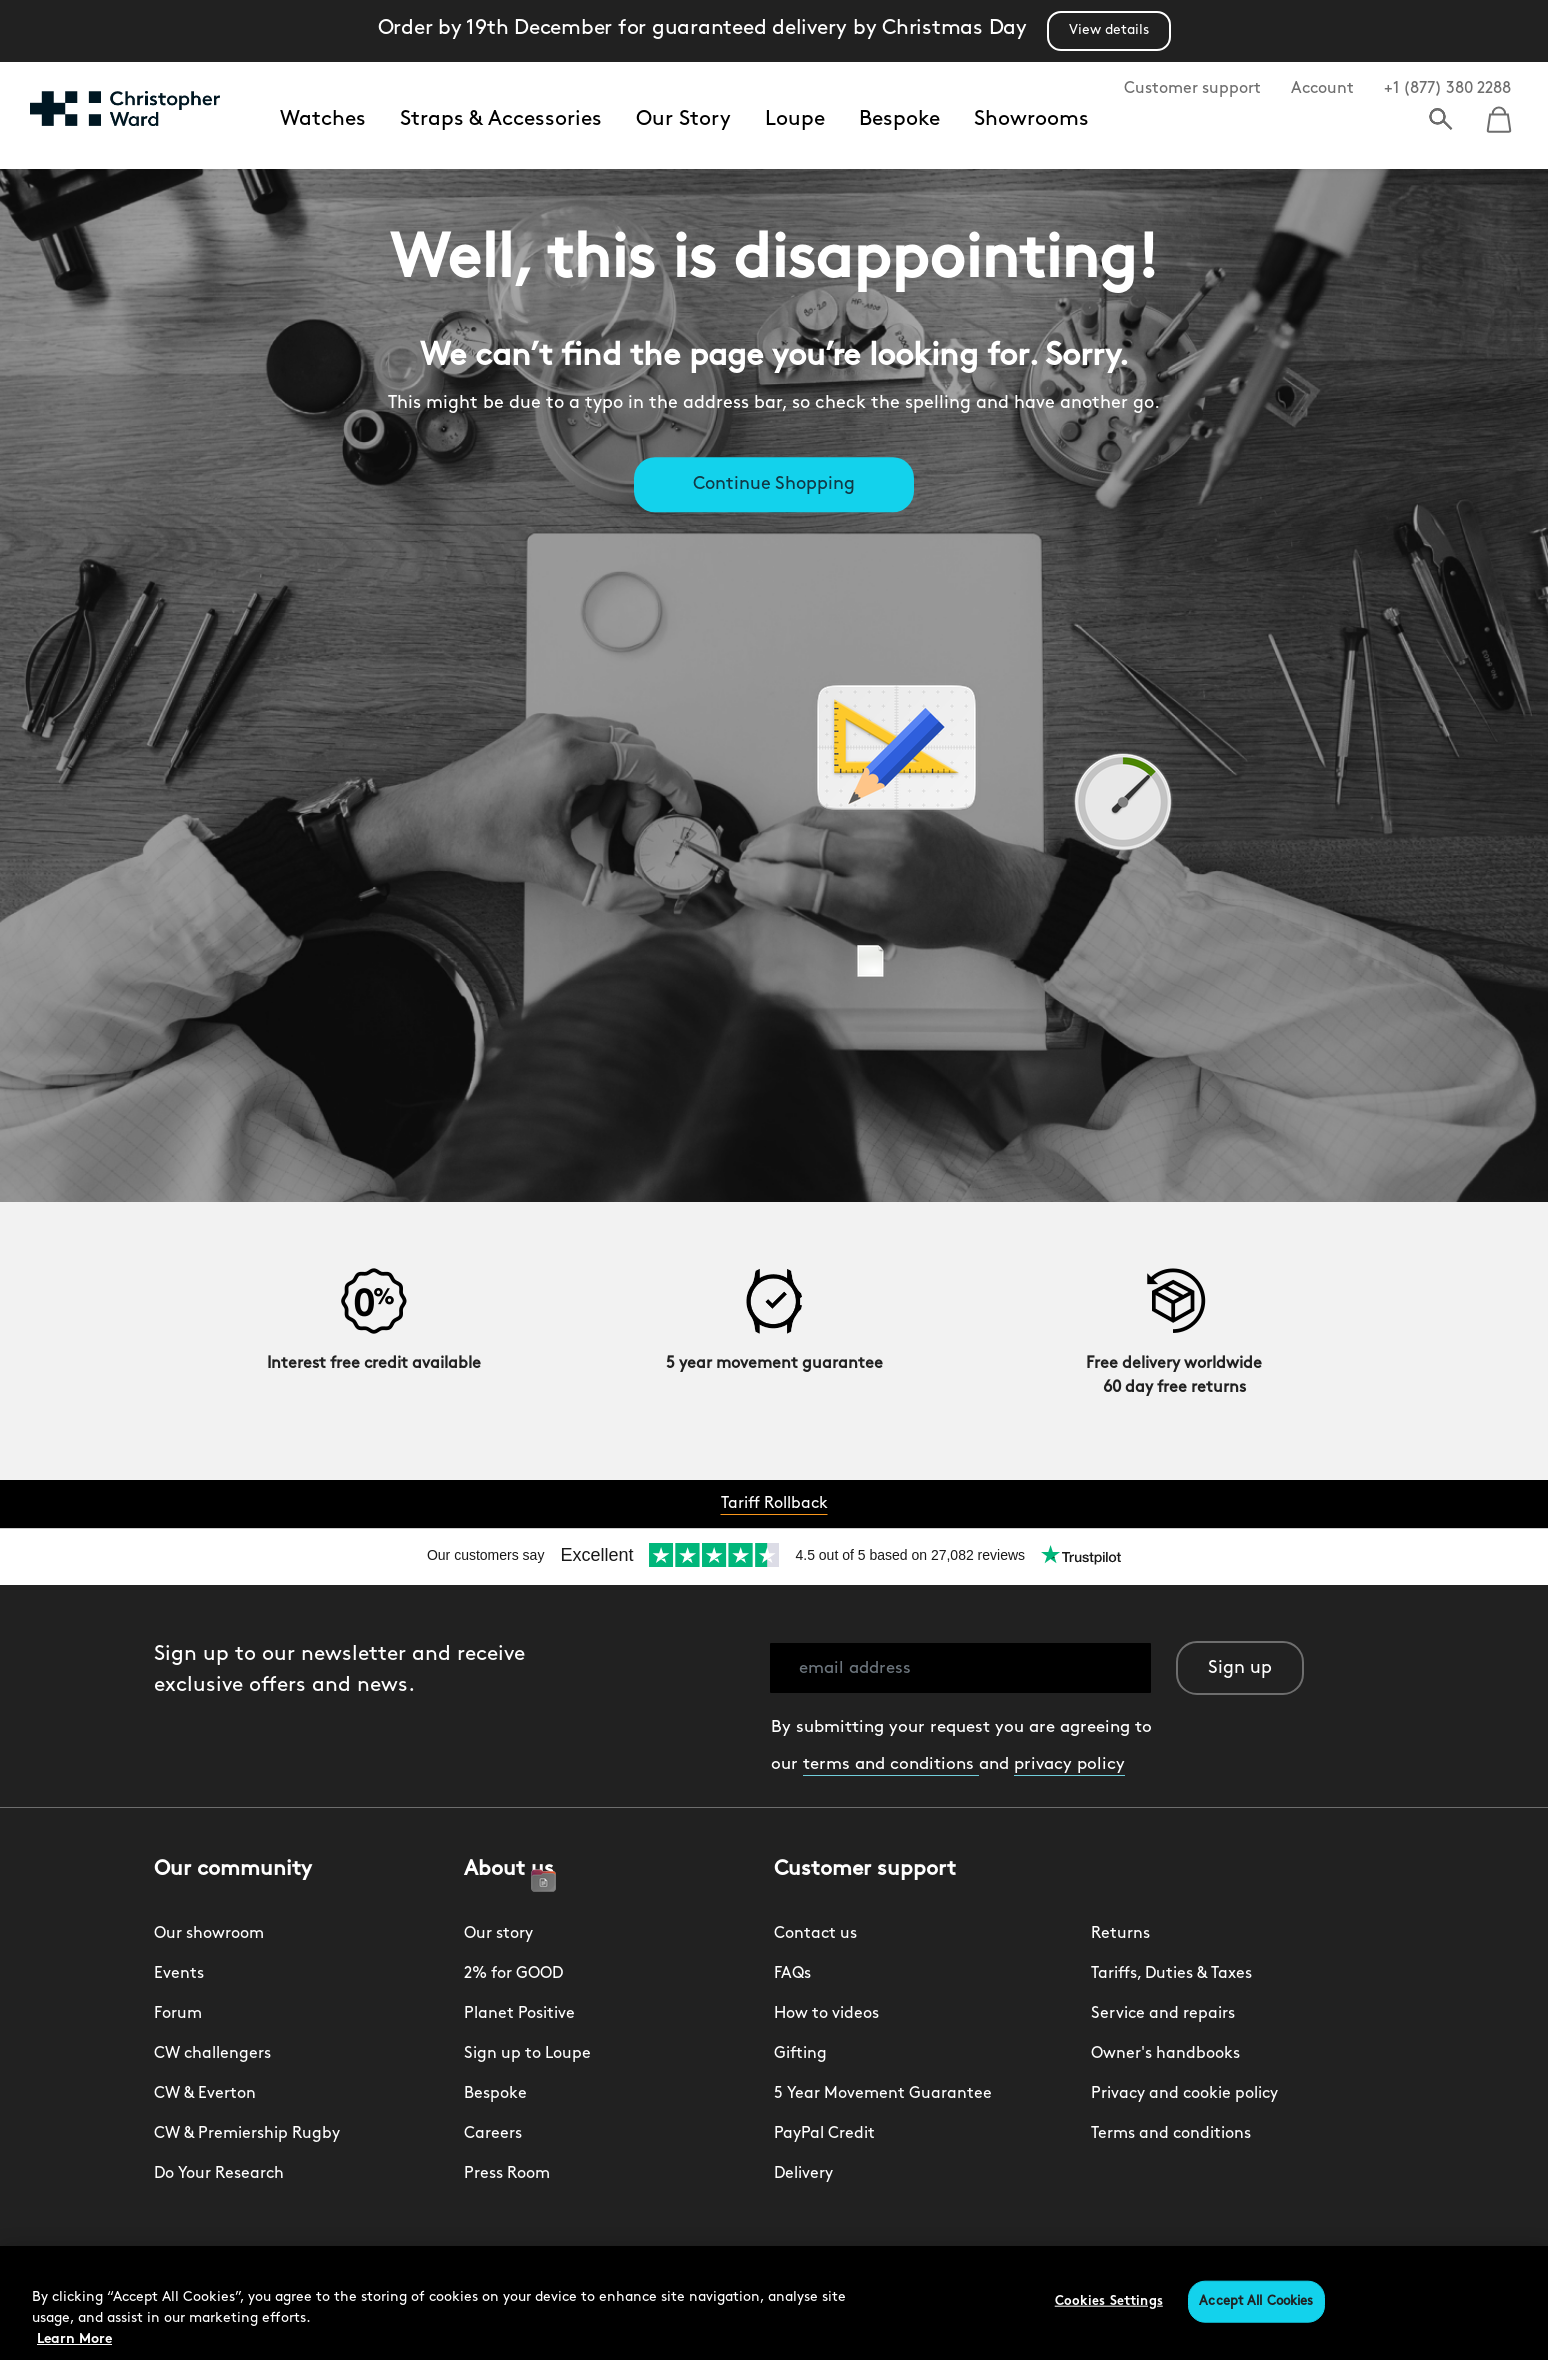 The height and width of the screenshot is (2360, 1548). I want to click on access system accessories and utility applications, so click(896, 747).